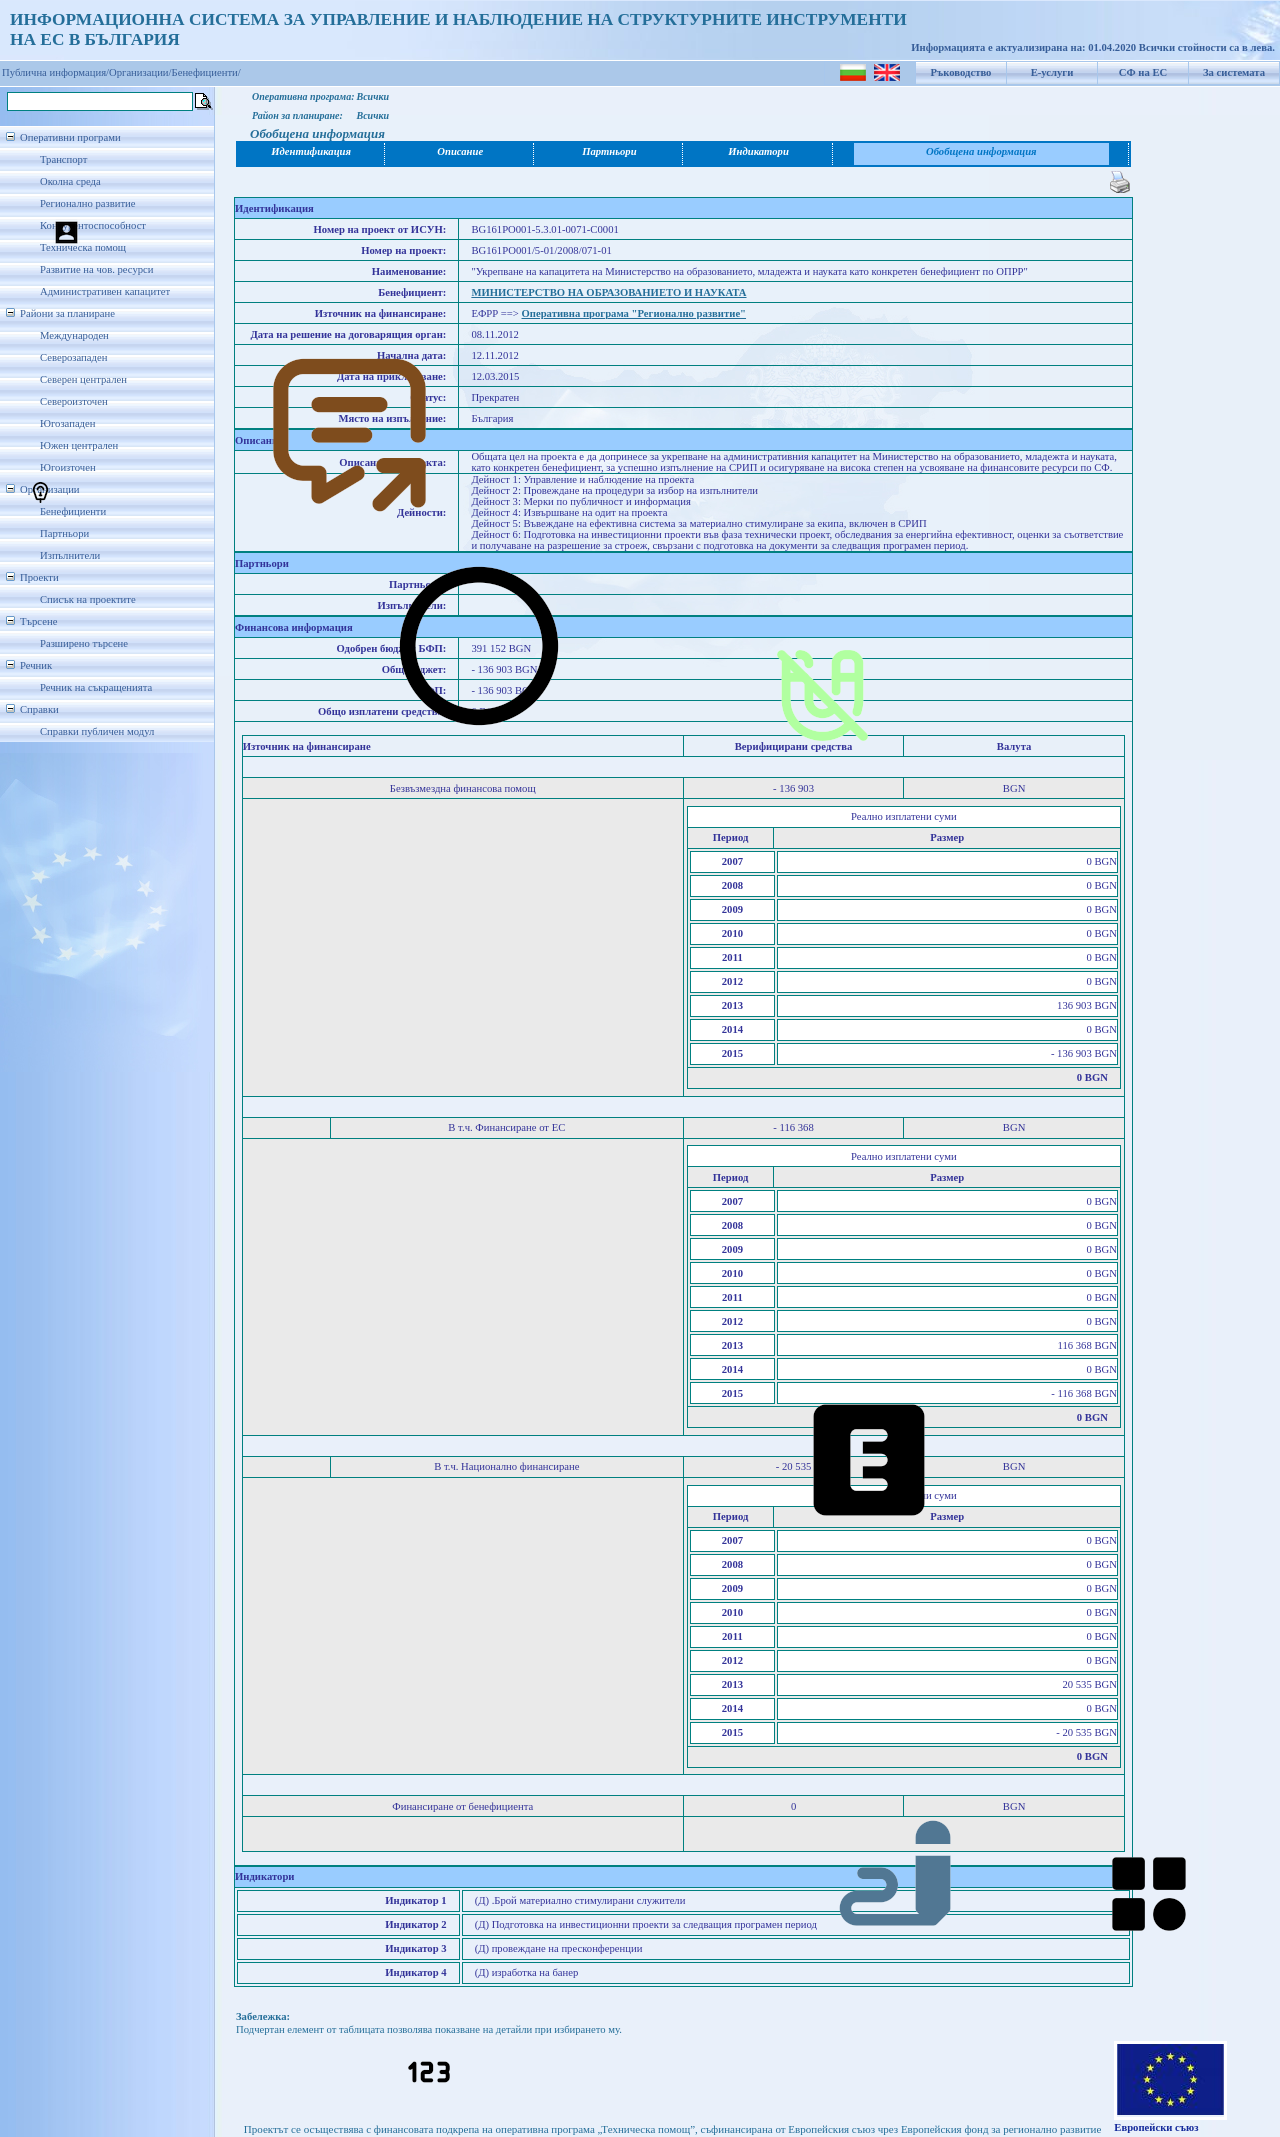 The height and width of the screenshot is (2137, 1280). I want to click on unselected radio button option, so click(479, 646).